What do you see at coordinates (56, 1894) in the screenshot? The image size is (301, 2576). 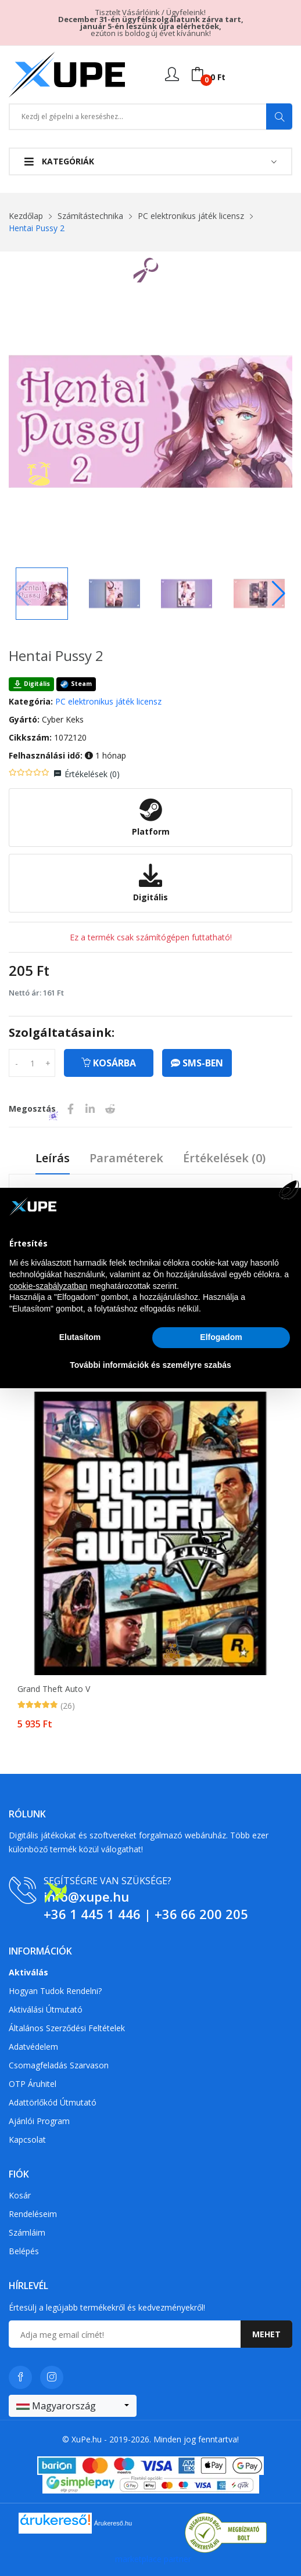 I see `indicates a damaged or worn weapon in inventory` at bounding box center [56, 1894].